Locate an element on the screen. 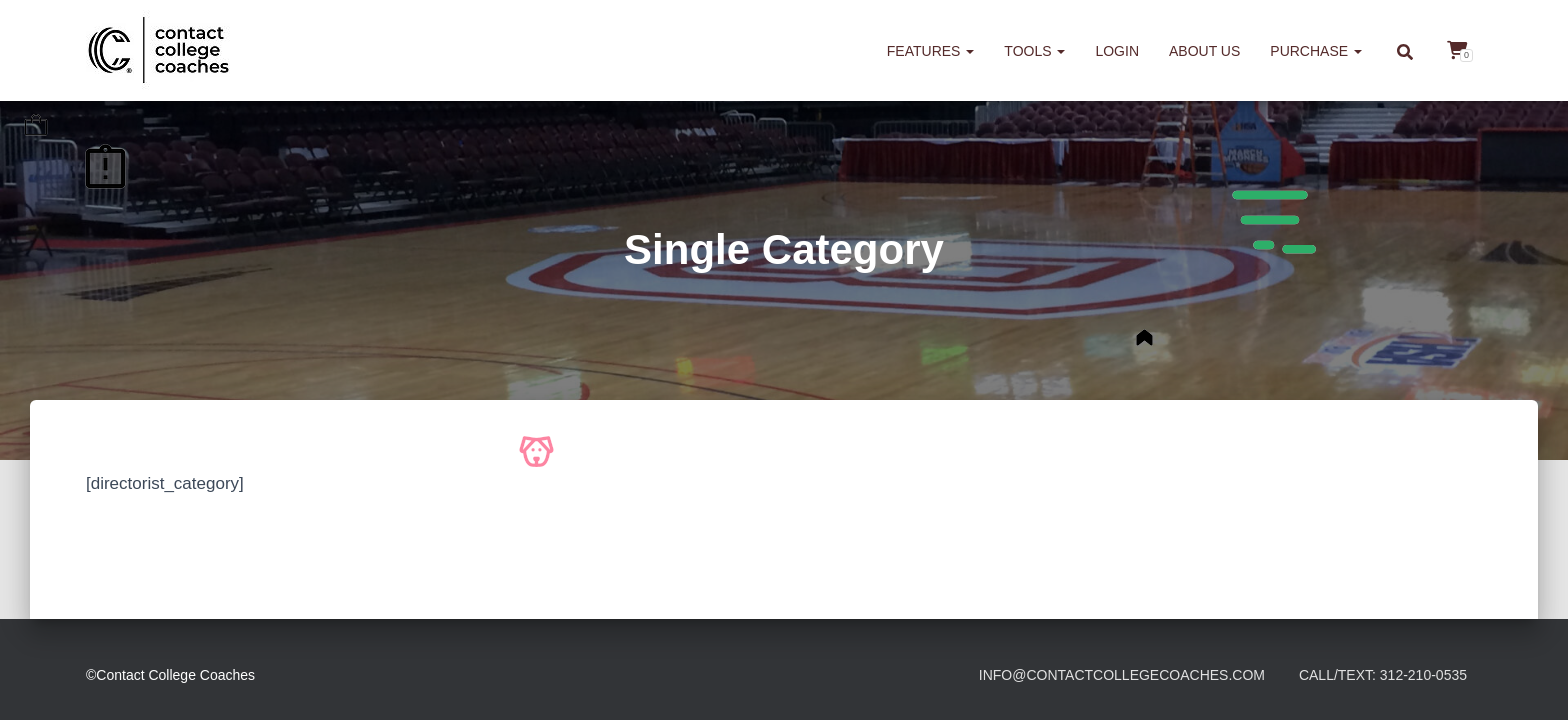  view your shopping bag is located at coordinates (36, 126).